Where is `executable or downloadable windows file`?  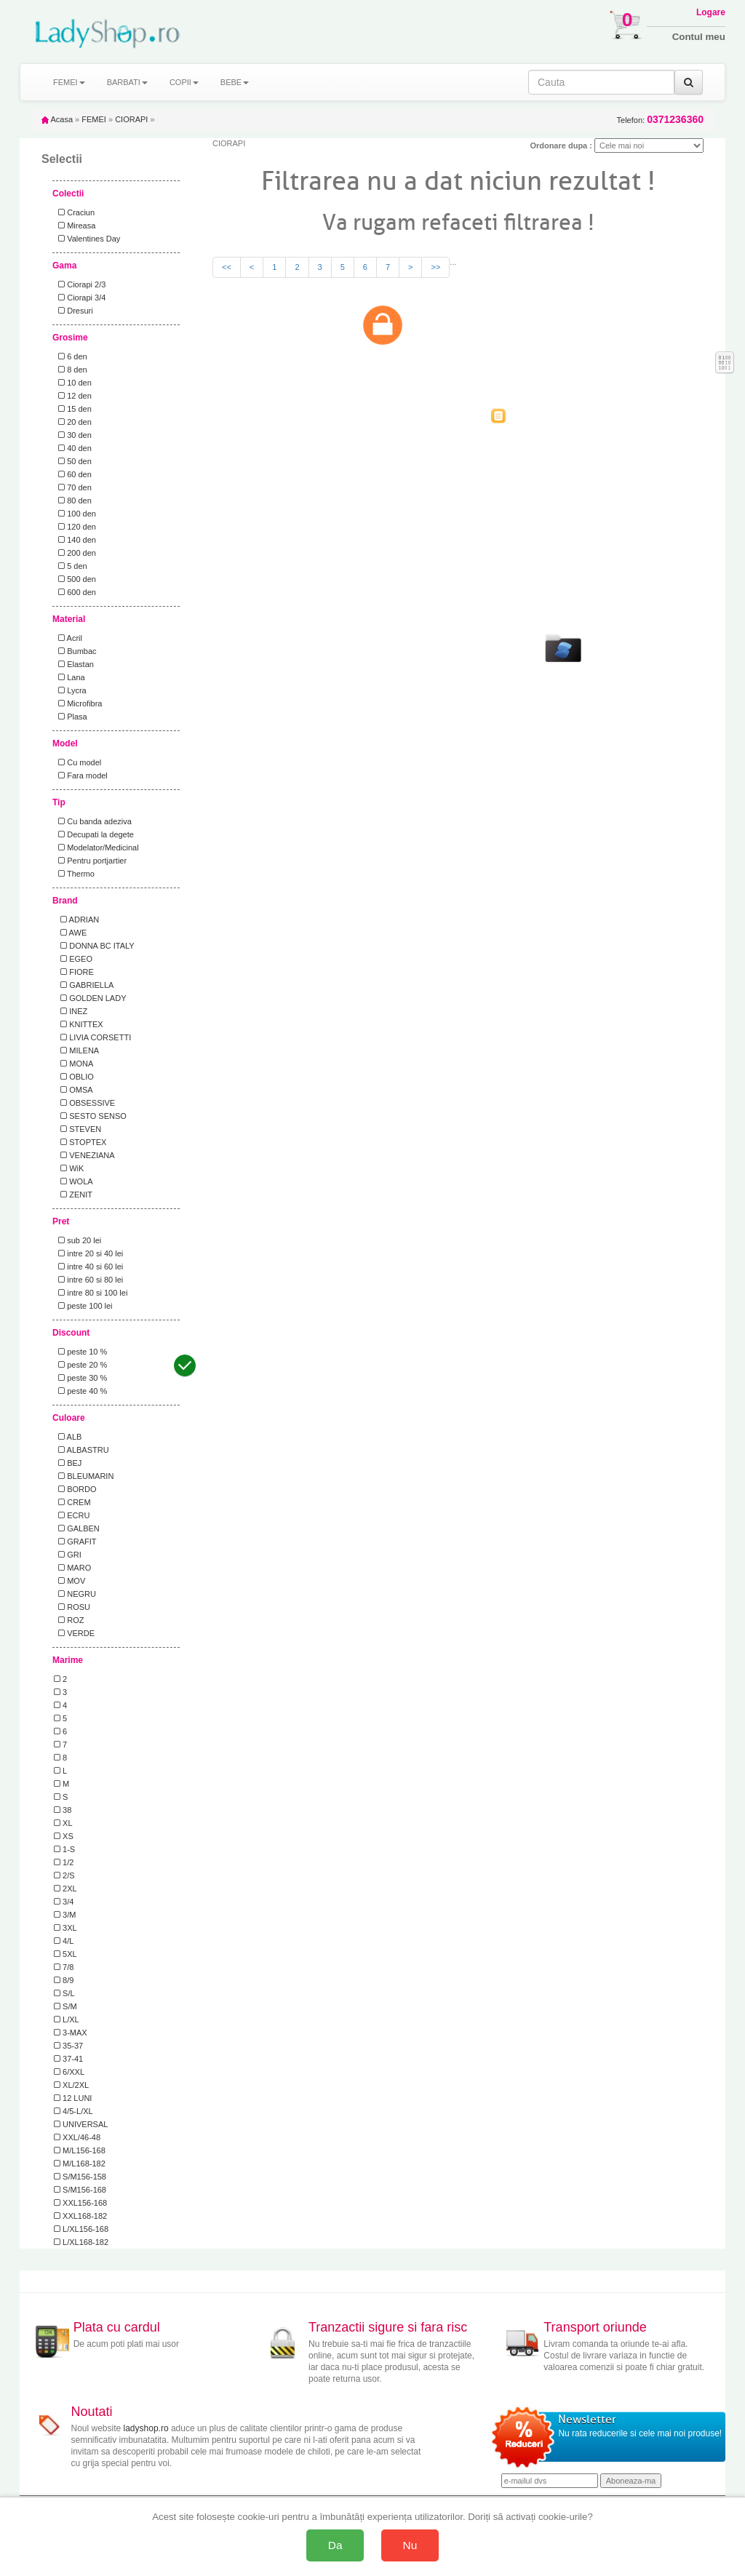 executable or downloadable windows file is located at coordinates (725, 362).